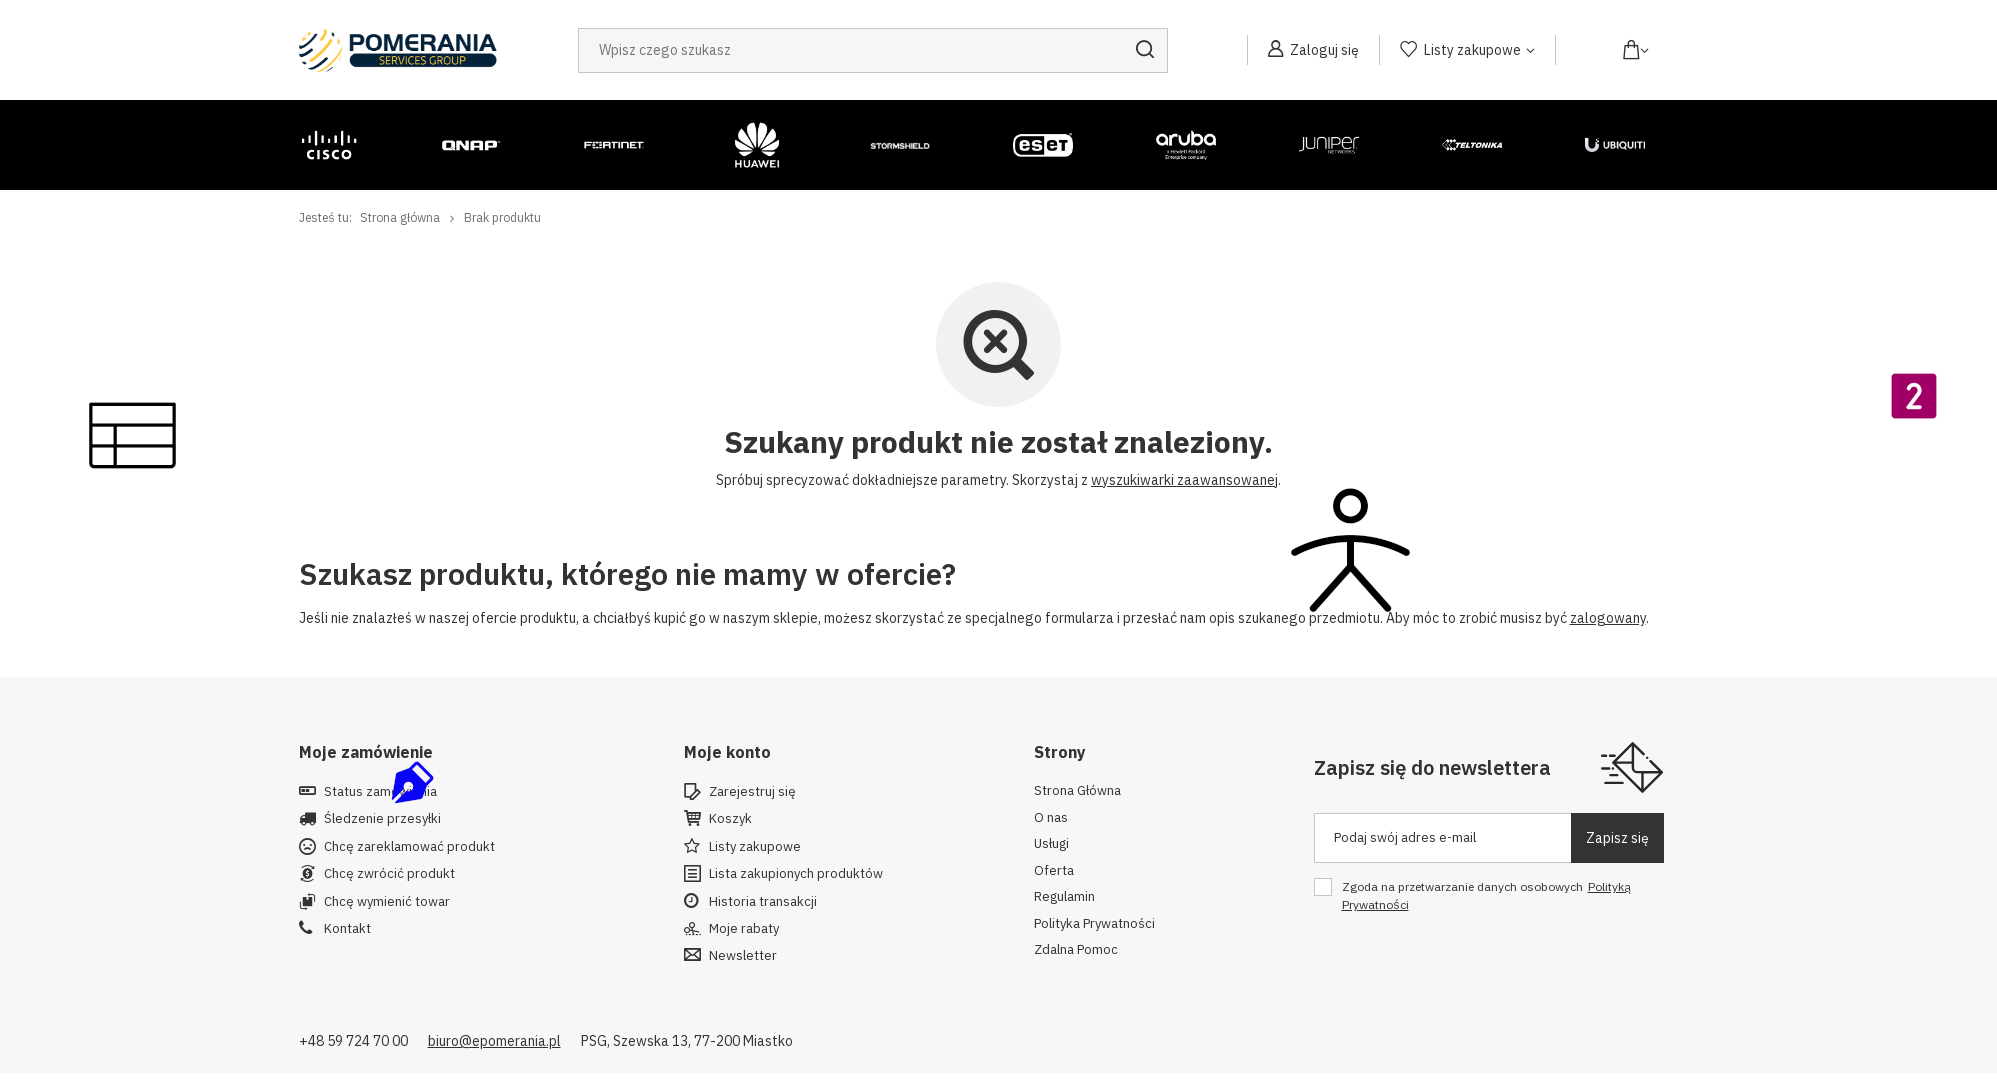  Describe the element at coordinates (410, 785) in the screenshot. I see `access drawing or illustration tools` at that location.